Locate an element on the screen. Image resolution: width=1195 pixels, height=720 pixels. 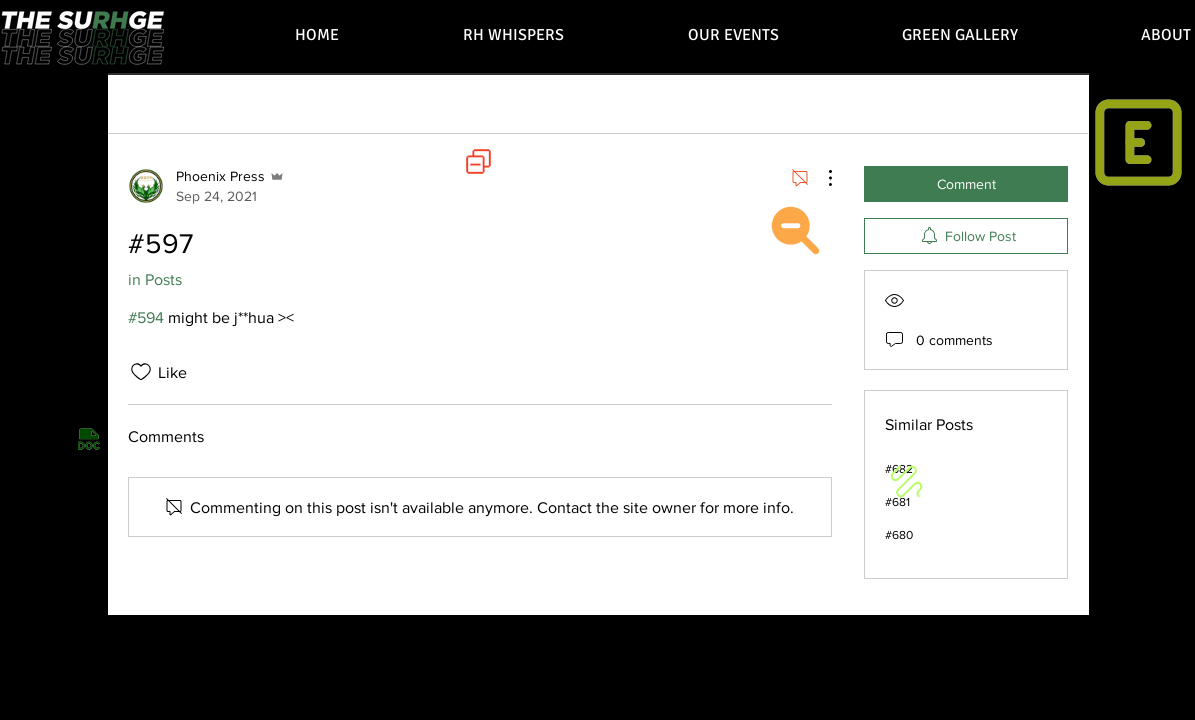
access freehand drawing or annotation tools is located at coordinates (906, 481).